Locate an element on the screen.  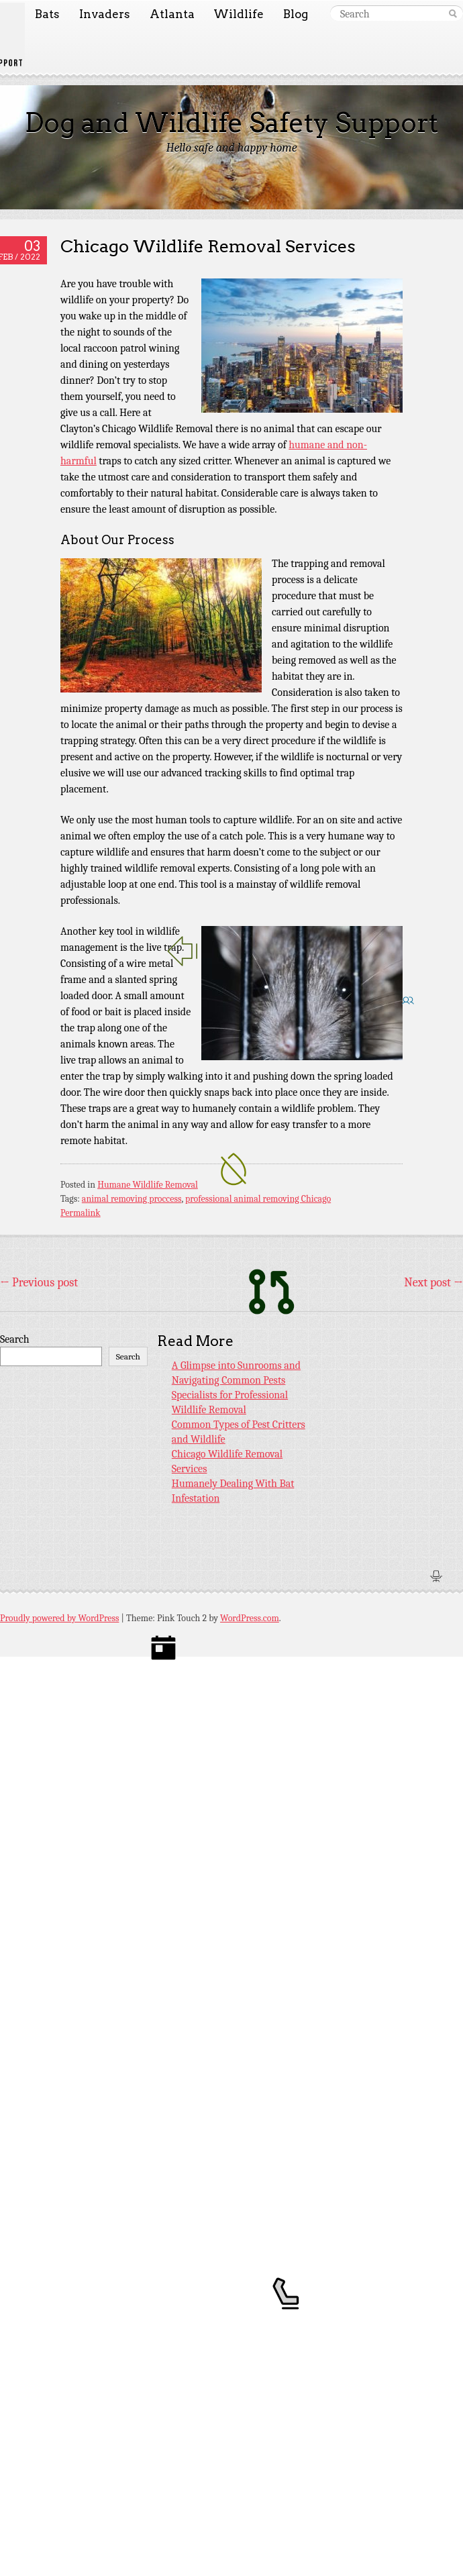
disable water or liquid detection is located at coordinates (234, 1170).